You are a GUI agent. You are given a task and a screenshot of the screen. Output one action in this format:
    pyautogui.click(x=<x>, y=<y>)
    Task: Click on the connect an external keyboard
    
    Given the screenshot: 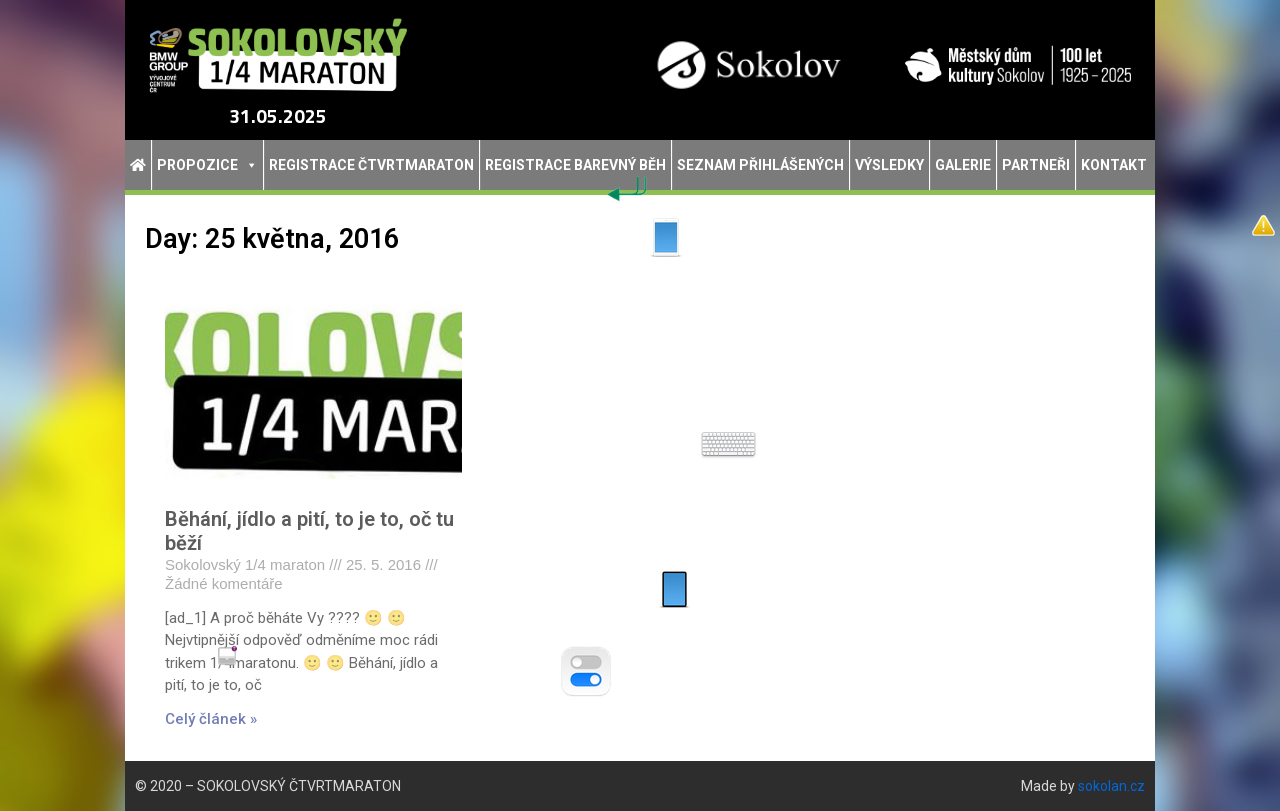 What is the action you would take?
    pyautogui.click(x=728, y=444)
    